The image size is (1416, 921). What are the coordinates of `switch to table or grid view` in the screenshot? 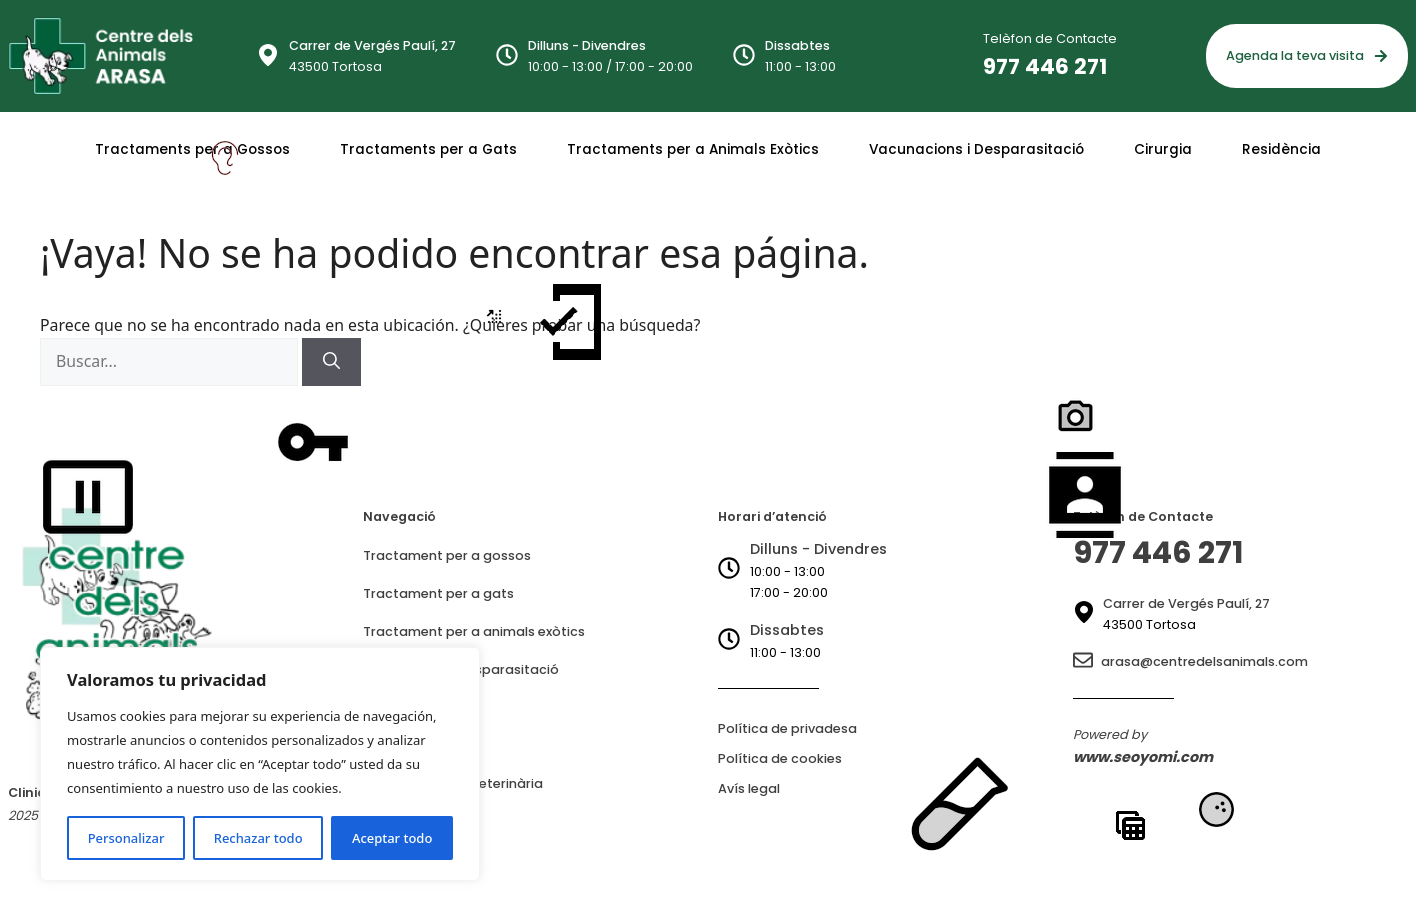 It's located at (1130, 825).